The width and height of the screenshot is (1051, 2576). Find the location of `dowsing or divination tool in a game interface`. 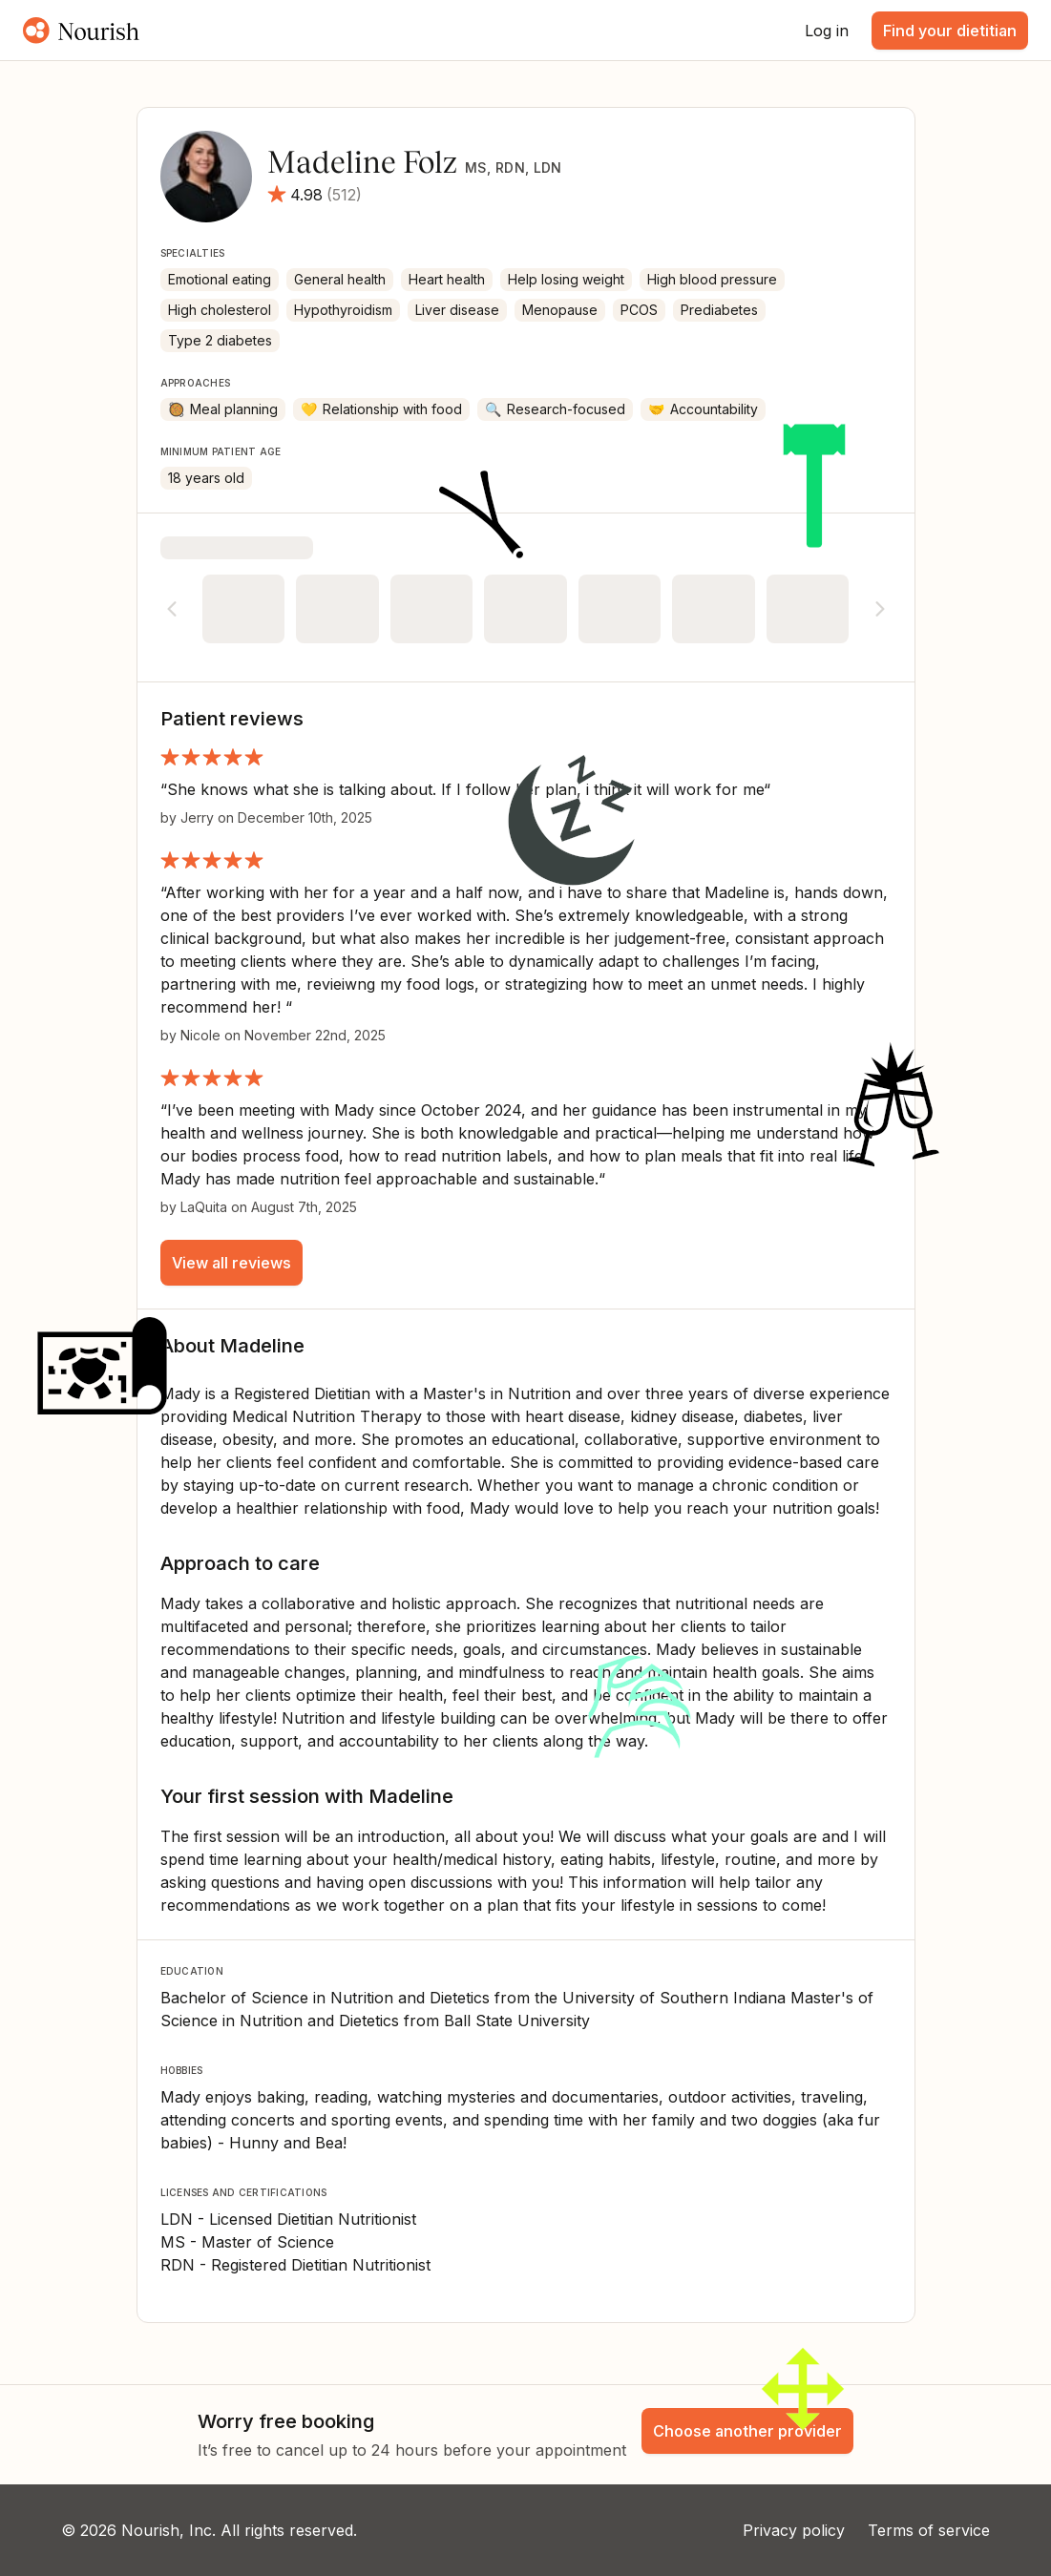

dowsing or divination tool in a game interface is located at coordinates (481, 514).